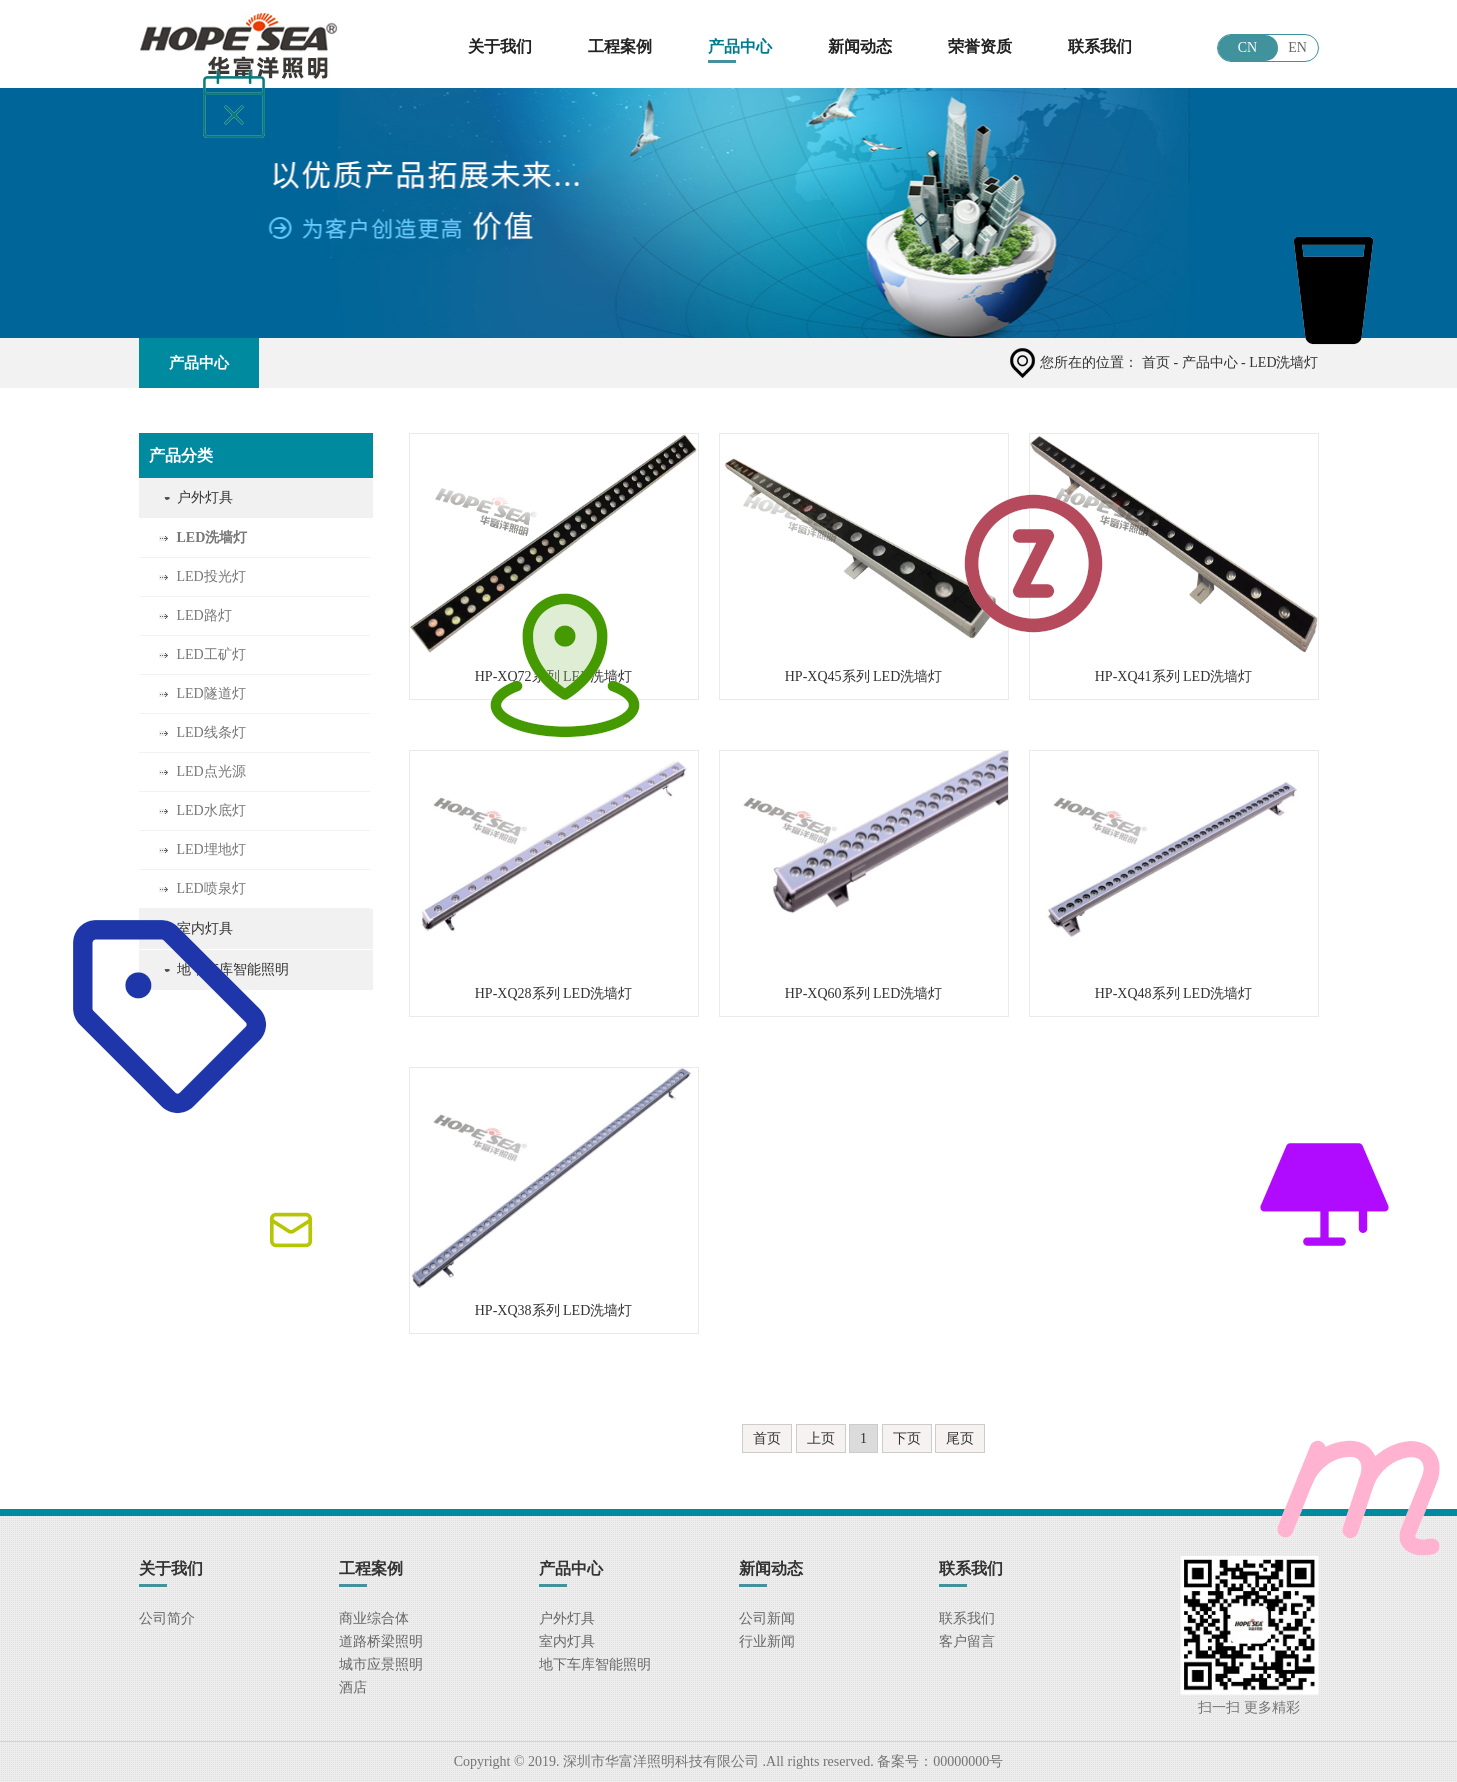 Image resolution: width=1457 pixels, height=1782 pixels. Describe the element at coordinates (1324, 1194) in the screenshot. I see `toggle desk lamp or reading light` at that location.